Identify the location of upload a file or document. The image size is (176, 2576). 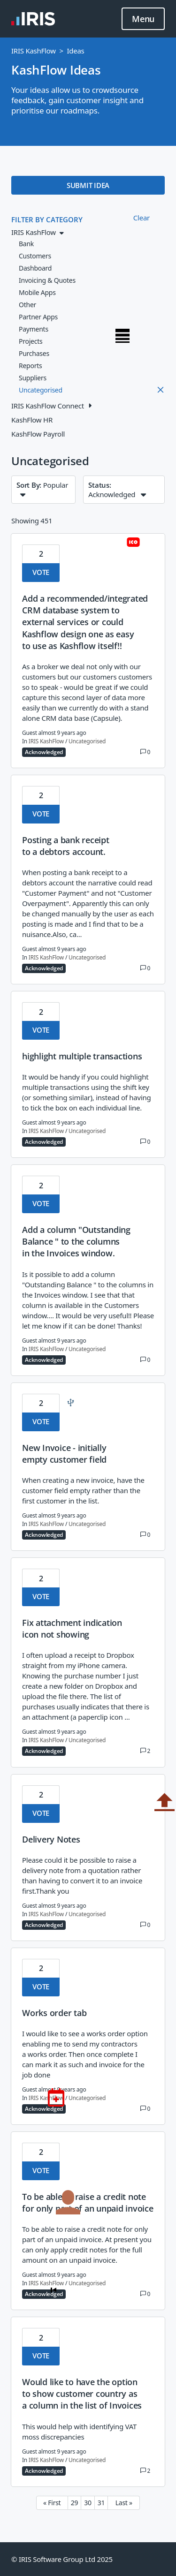
(164, 1801).